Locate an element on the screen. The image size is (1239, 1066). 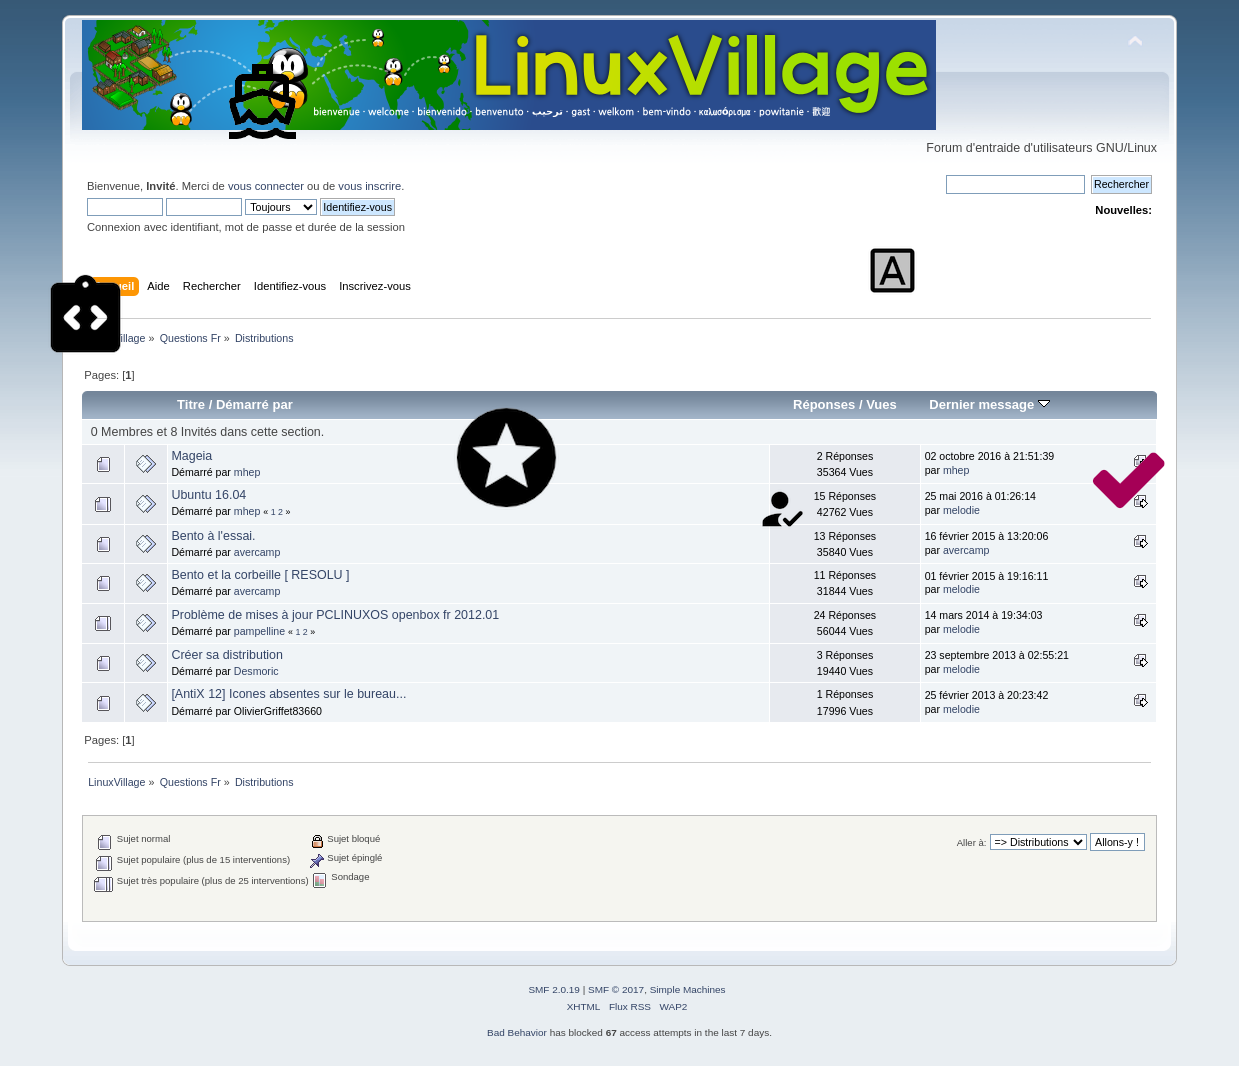
view integration code or instructions is located at coordinates (85, 317).